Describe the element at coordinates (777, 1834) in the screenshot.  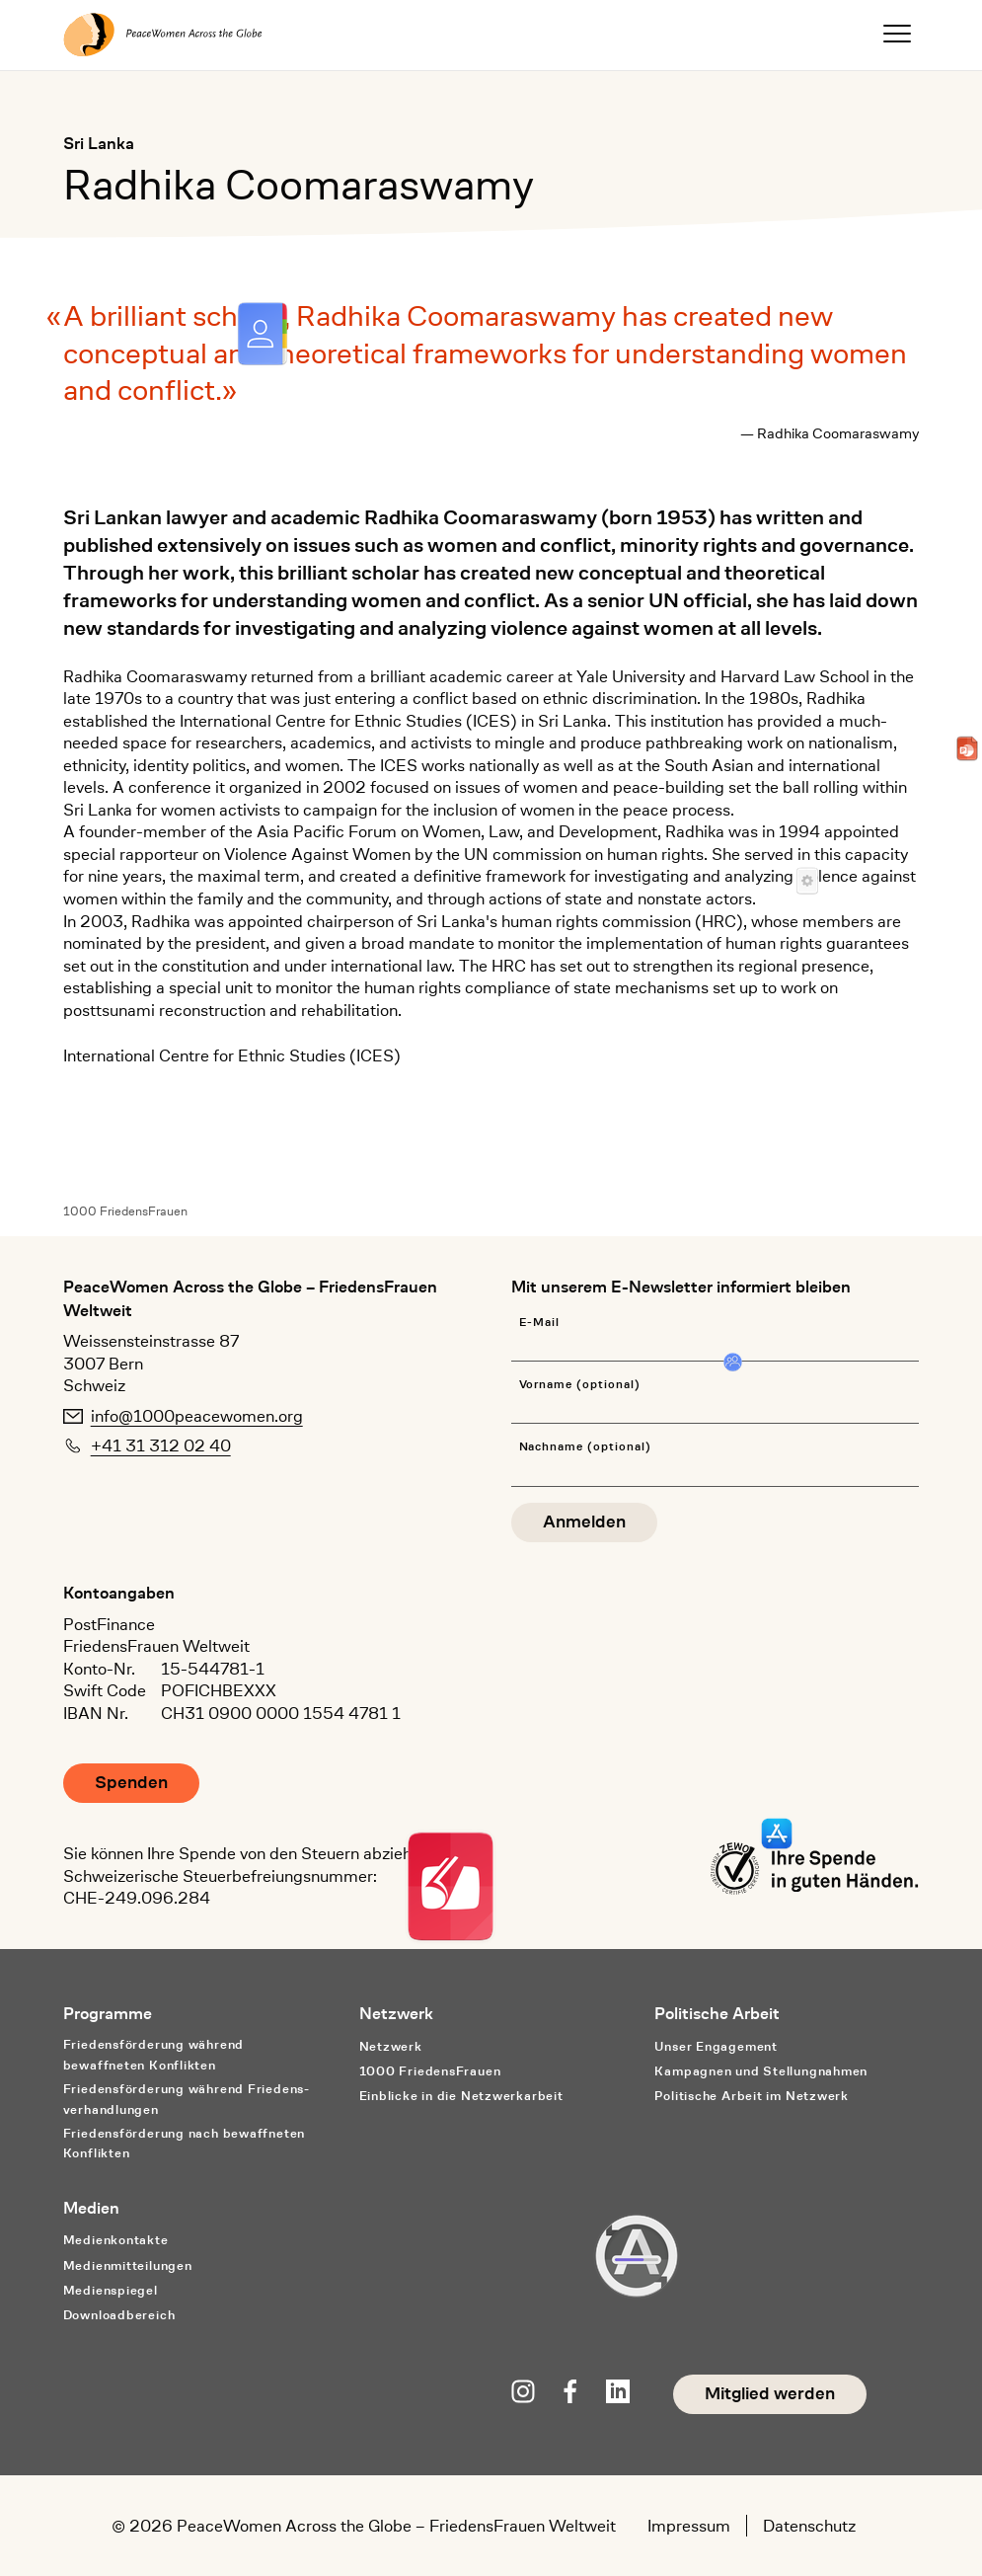
I see `open the App Store to browse and download apps` at that location.